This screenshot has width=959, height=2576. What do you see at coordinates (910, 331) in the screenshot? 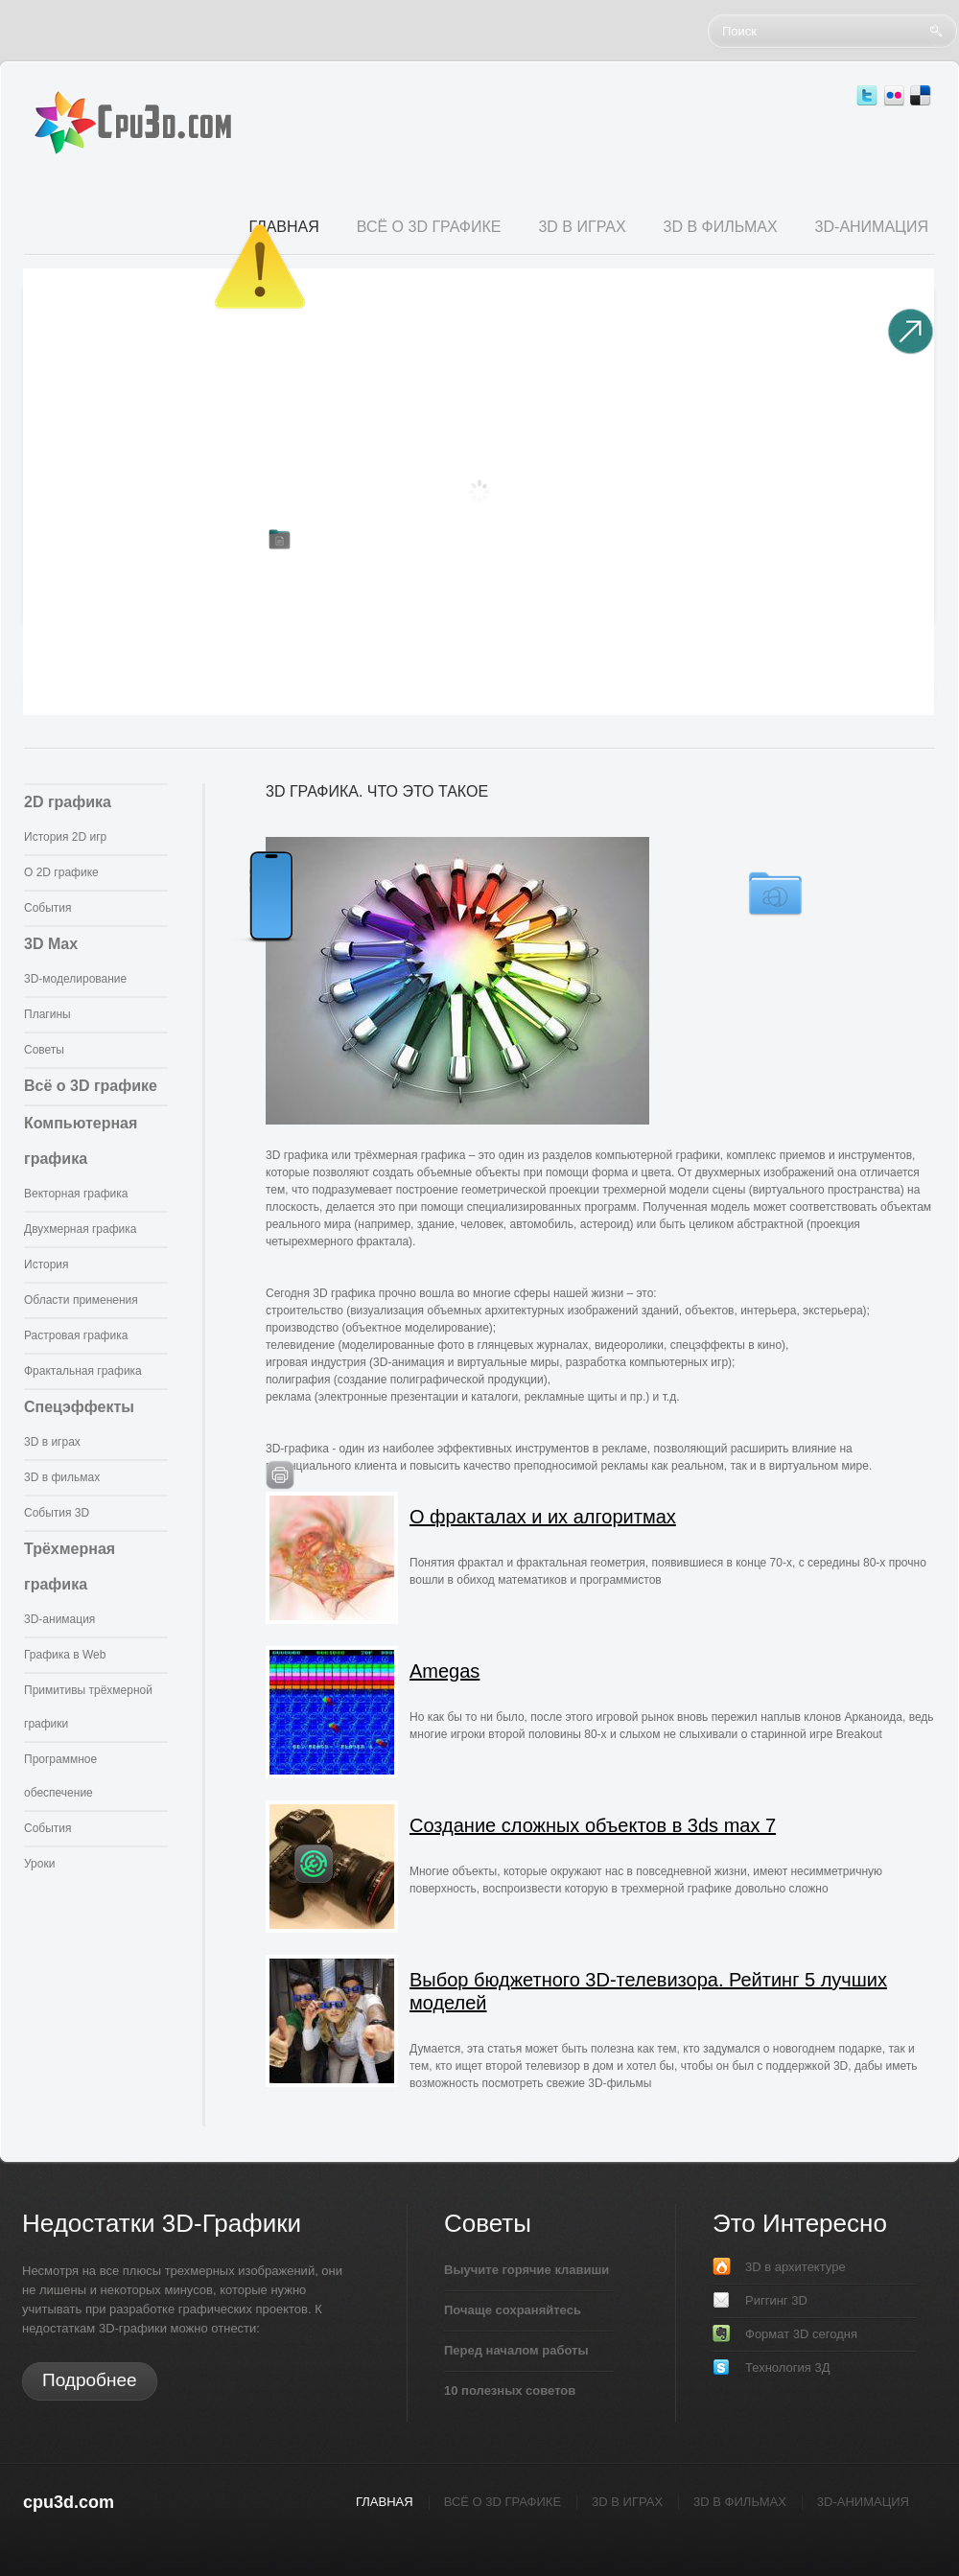
I see `indicates a symbolic link or shortcut to another file` at bounding box center [910, 331].